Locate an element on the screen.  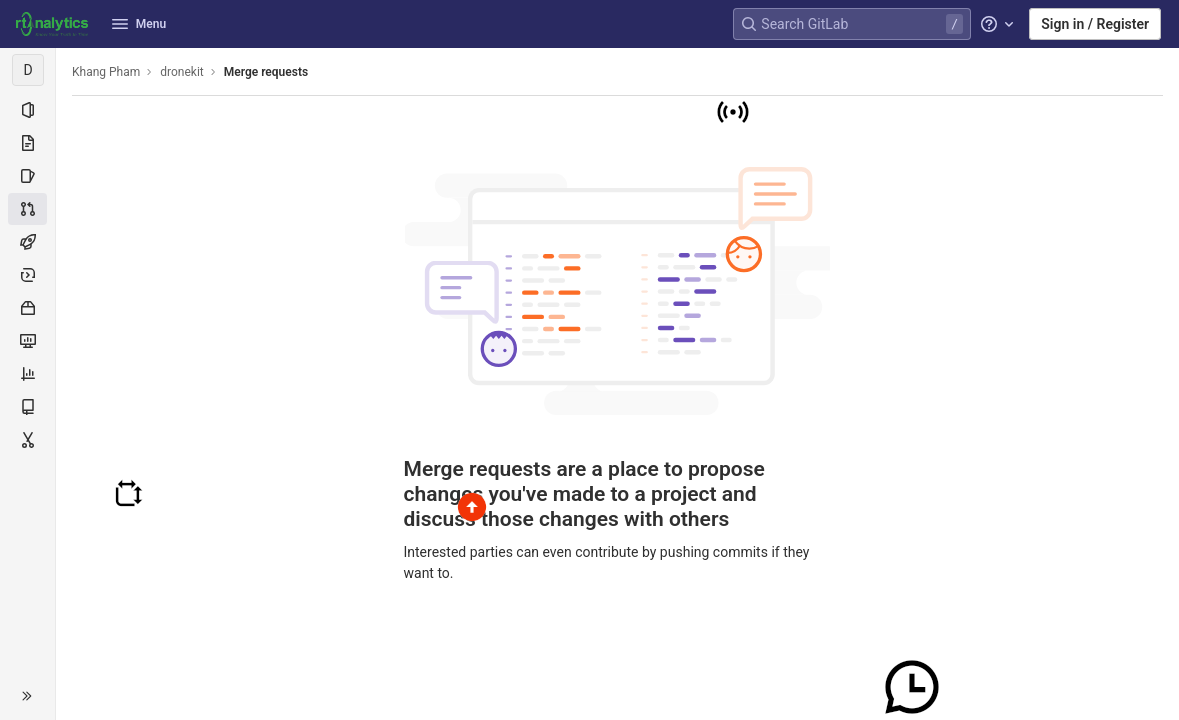
upload a file or content is located at coordinates (472, 507).